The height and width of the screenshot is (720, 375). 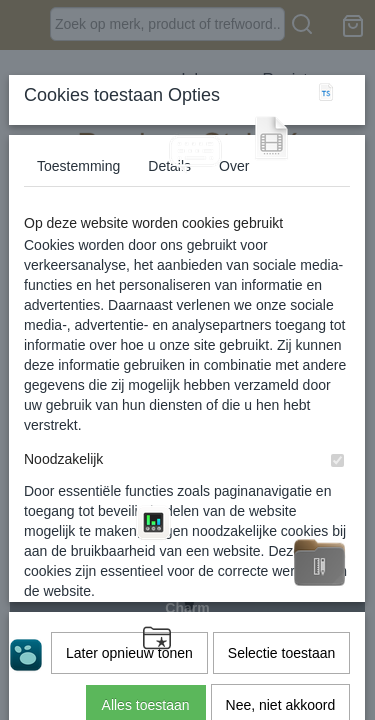 I want to click on open logseq app, so click(x=26, y=655).